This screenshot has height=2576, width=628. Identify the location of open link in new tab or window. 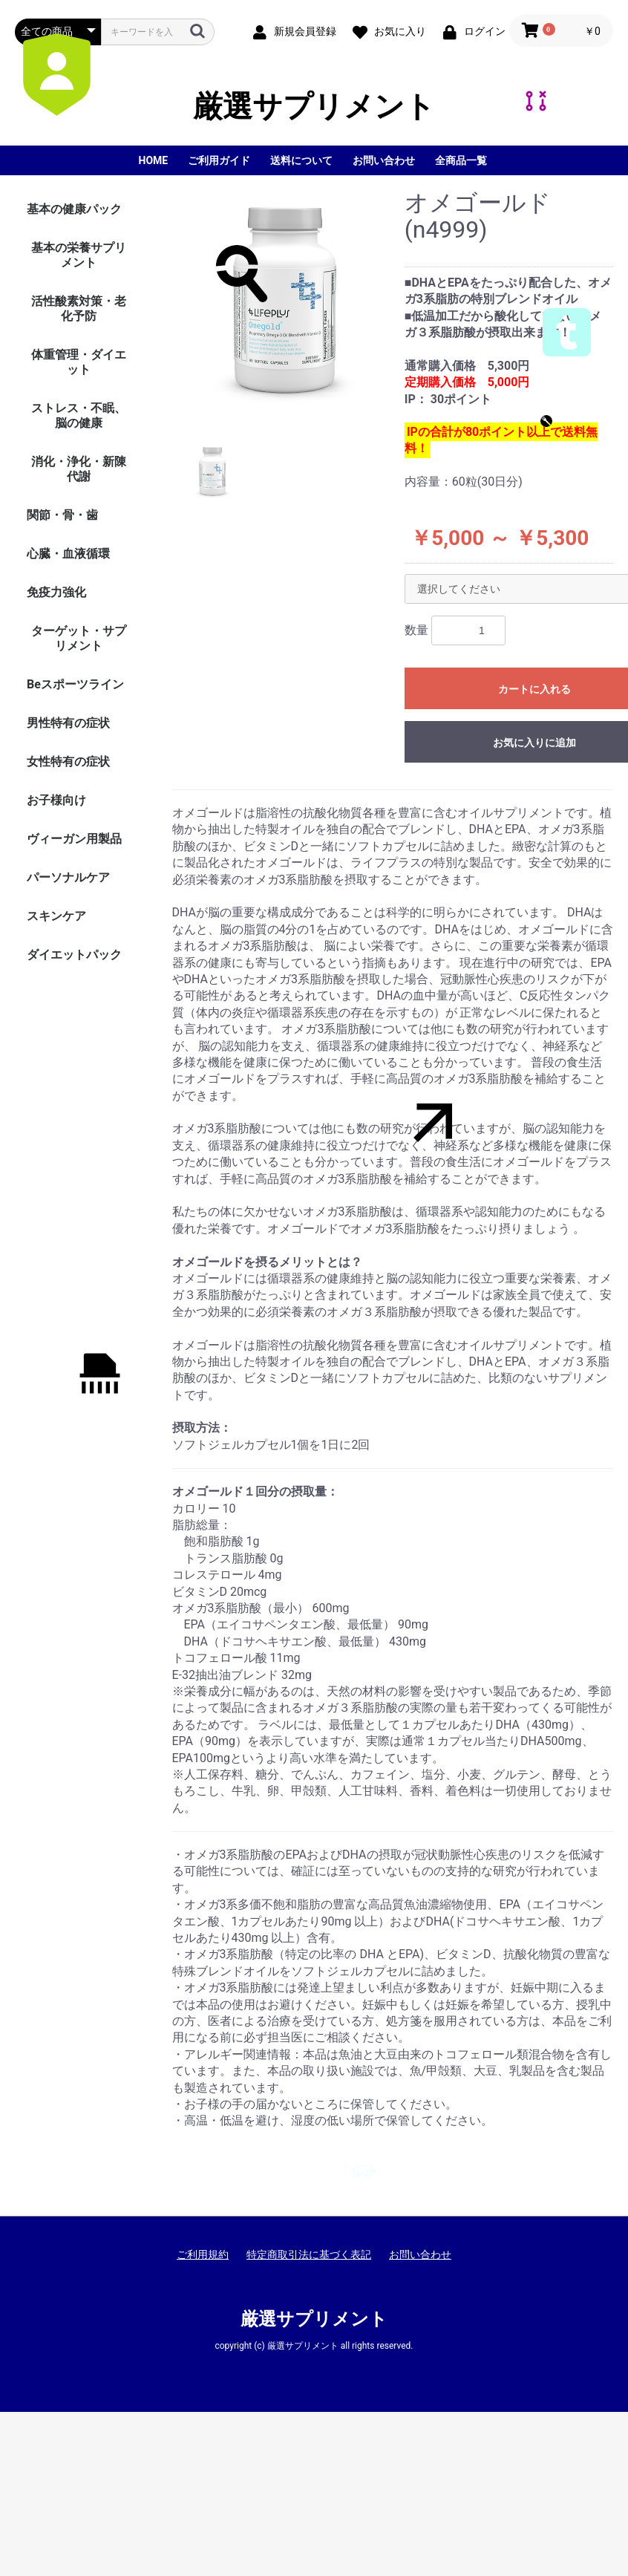
(433, 1123).